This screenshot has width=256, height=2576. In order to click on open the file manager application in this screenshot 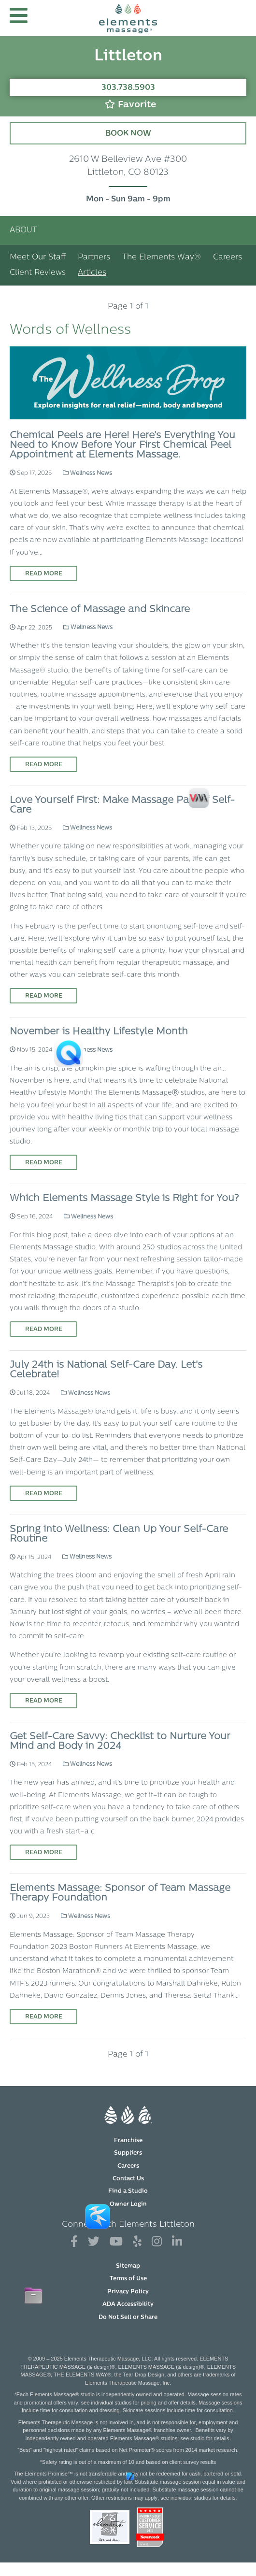, I will do `click(33, 2295)`.